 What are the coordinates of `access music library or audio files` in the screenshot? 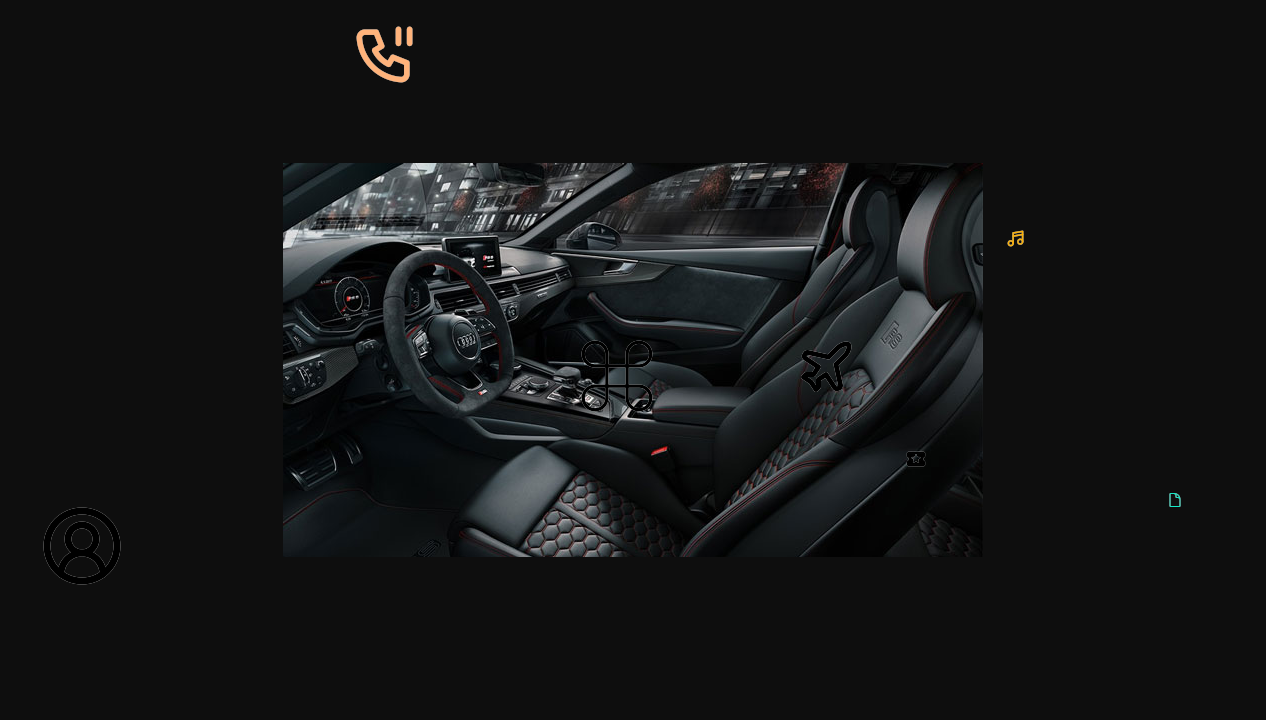 It's located at (1015, 238).